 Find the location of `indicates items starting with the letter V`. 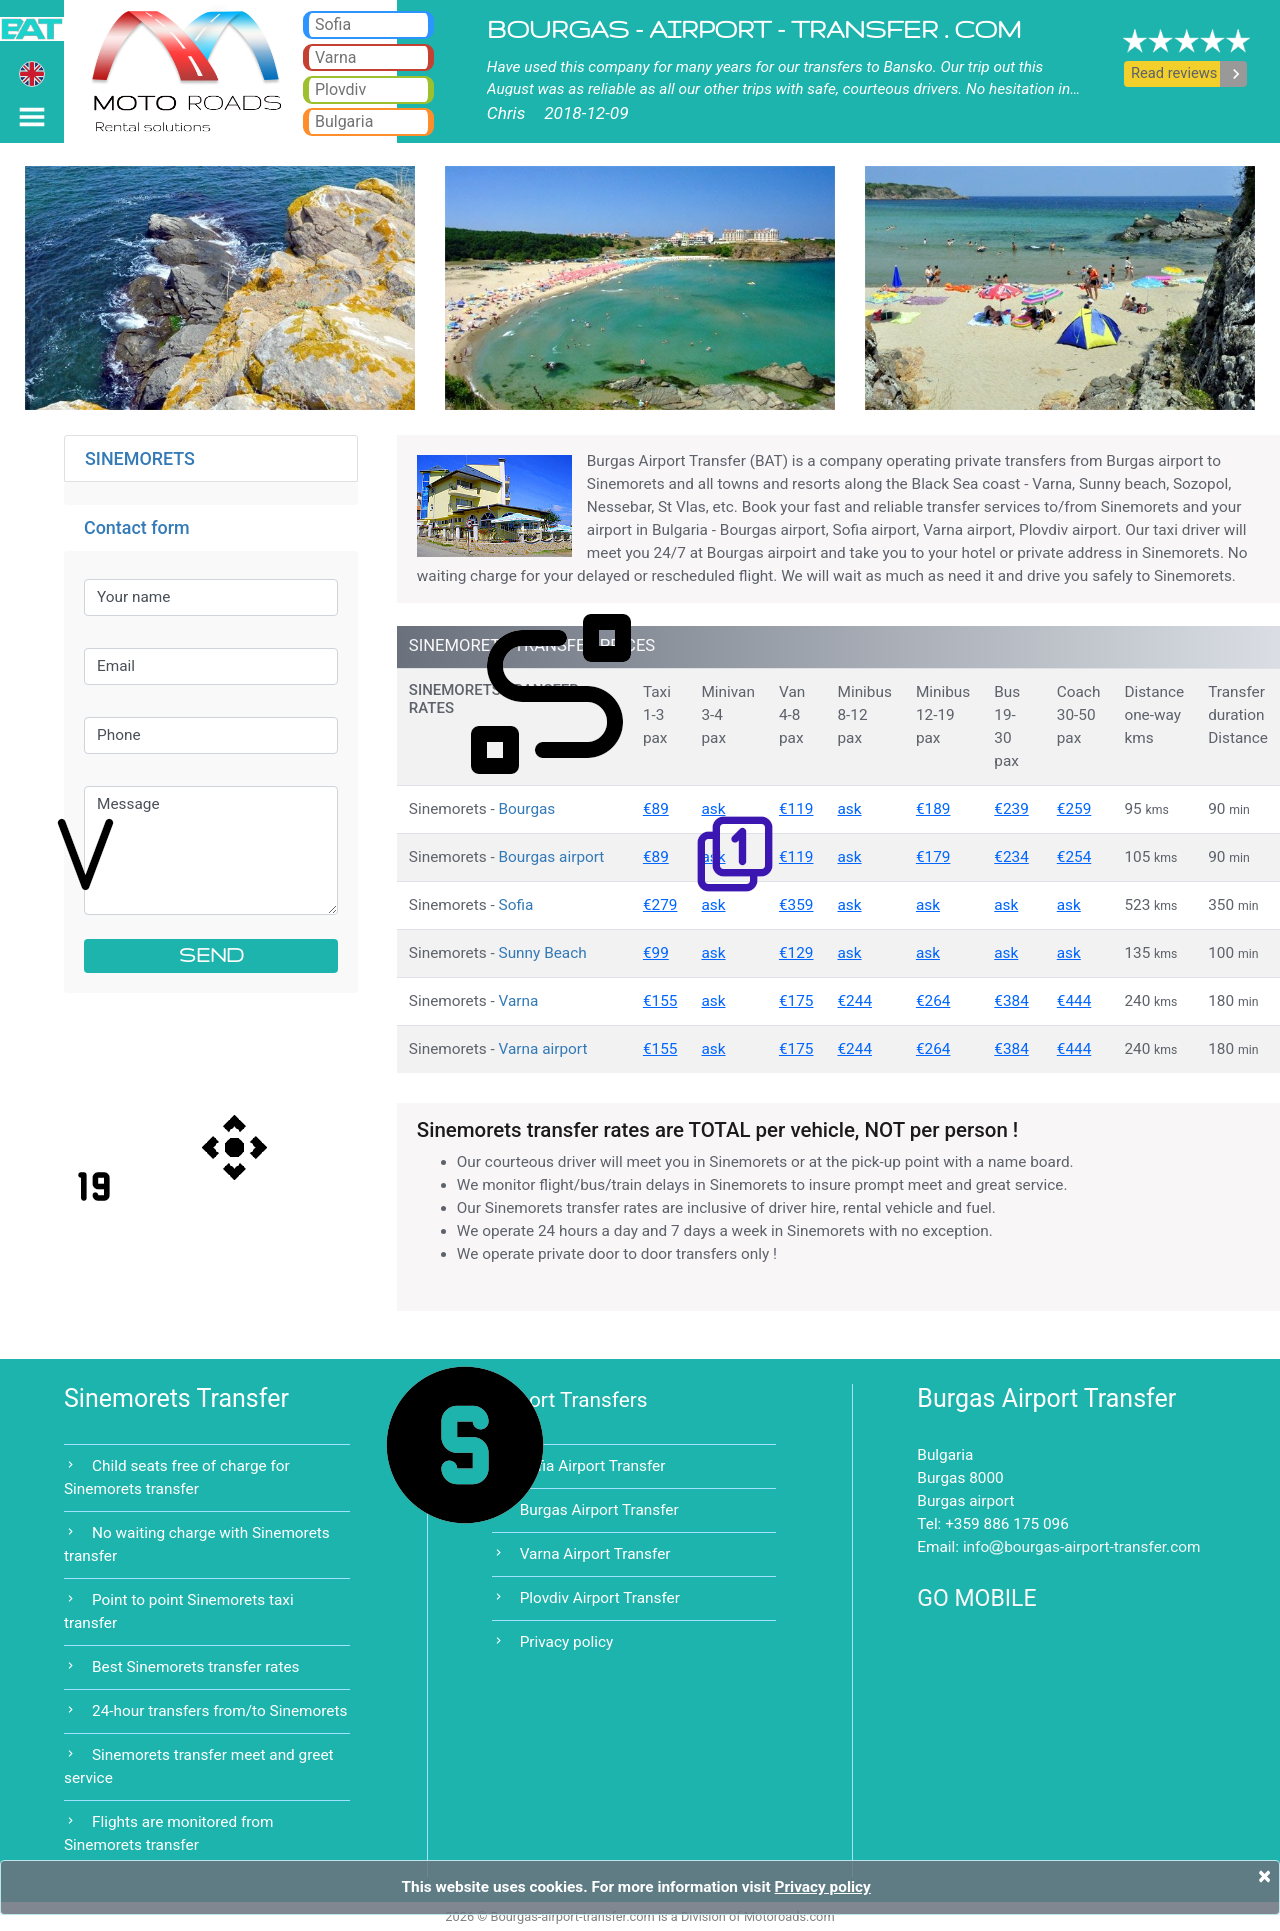

indicates items starting with the letter V is located at coordinates (85, 854).